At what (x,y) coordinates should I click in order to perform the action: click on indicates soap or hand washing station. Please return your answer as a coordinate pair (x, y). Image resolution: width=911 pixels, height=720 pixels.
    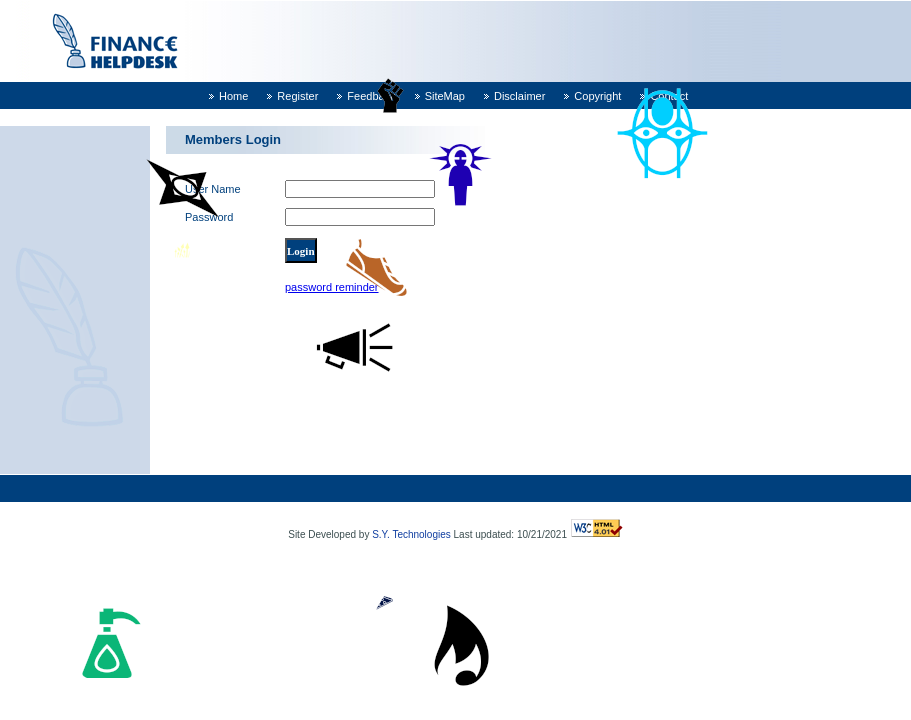
    Looking at the image, I should click on (107, 641).